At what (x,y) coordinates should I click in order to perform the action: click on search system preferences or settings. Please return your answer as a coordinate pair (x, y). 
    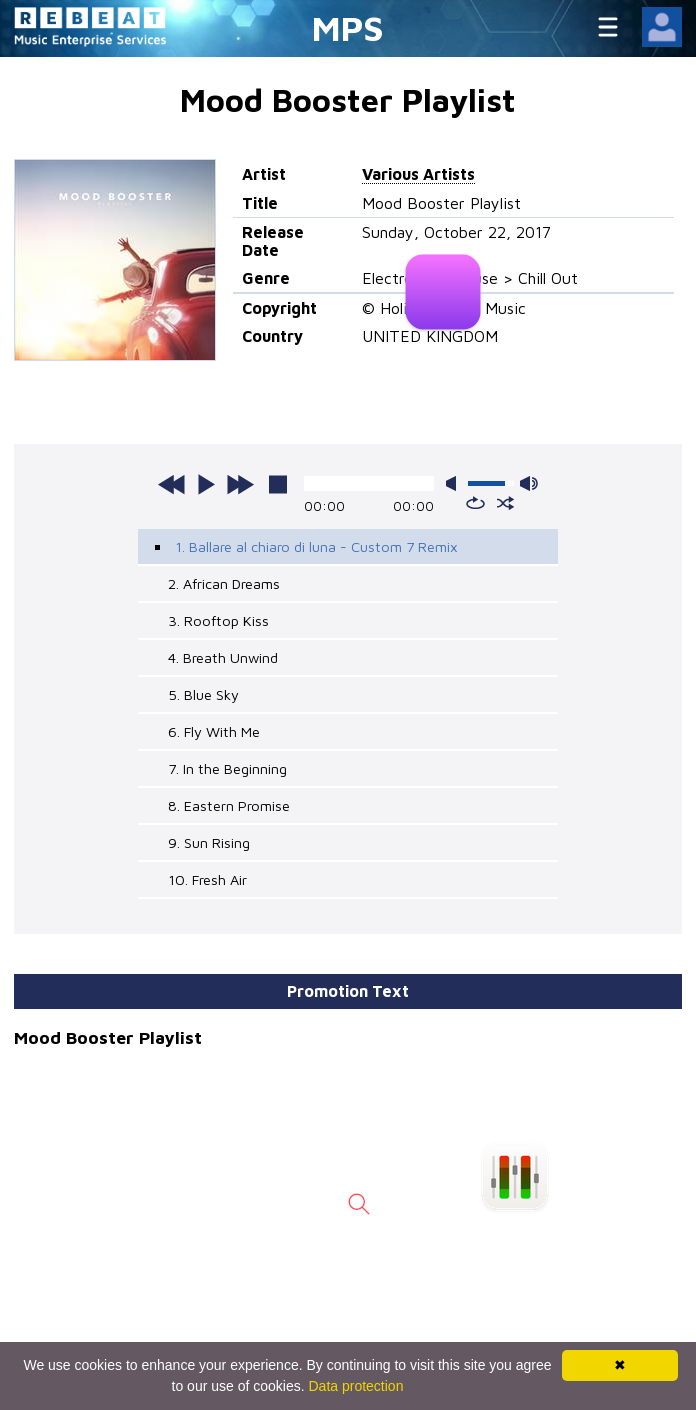
    Looking at the image, I should click on (359, 1204).